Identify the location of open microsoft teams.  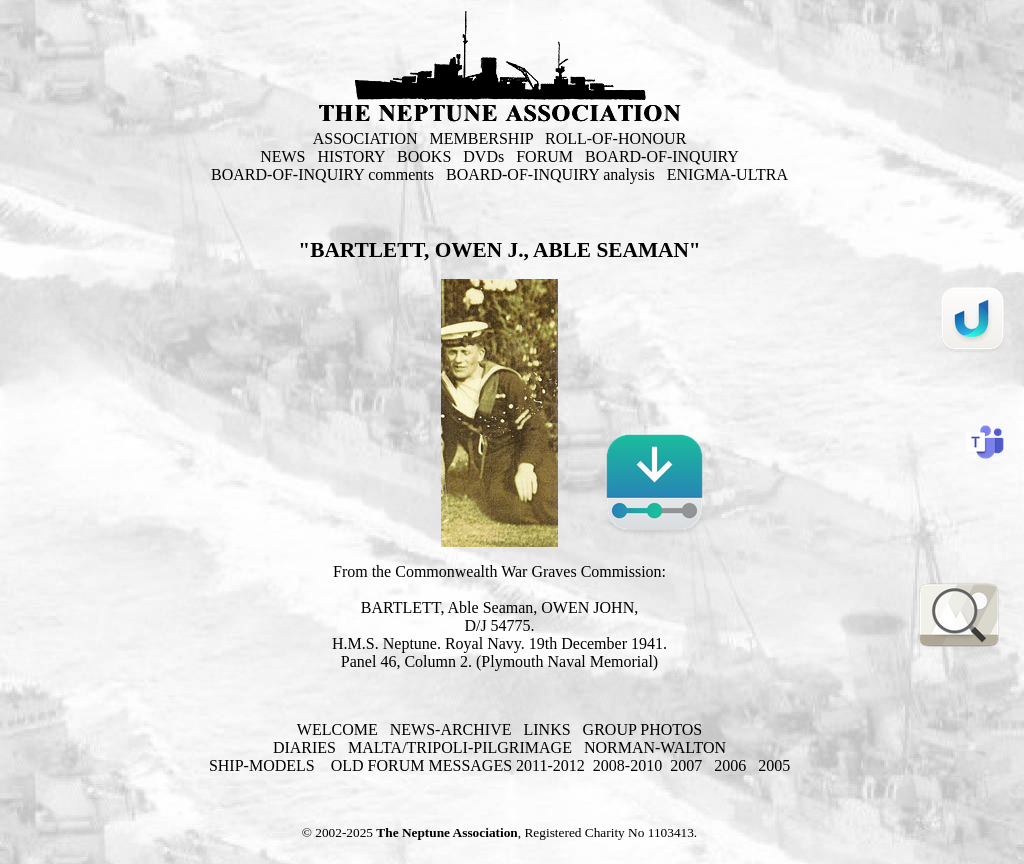
(985, 442).